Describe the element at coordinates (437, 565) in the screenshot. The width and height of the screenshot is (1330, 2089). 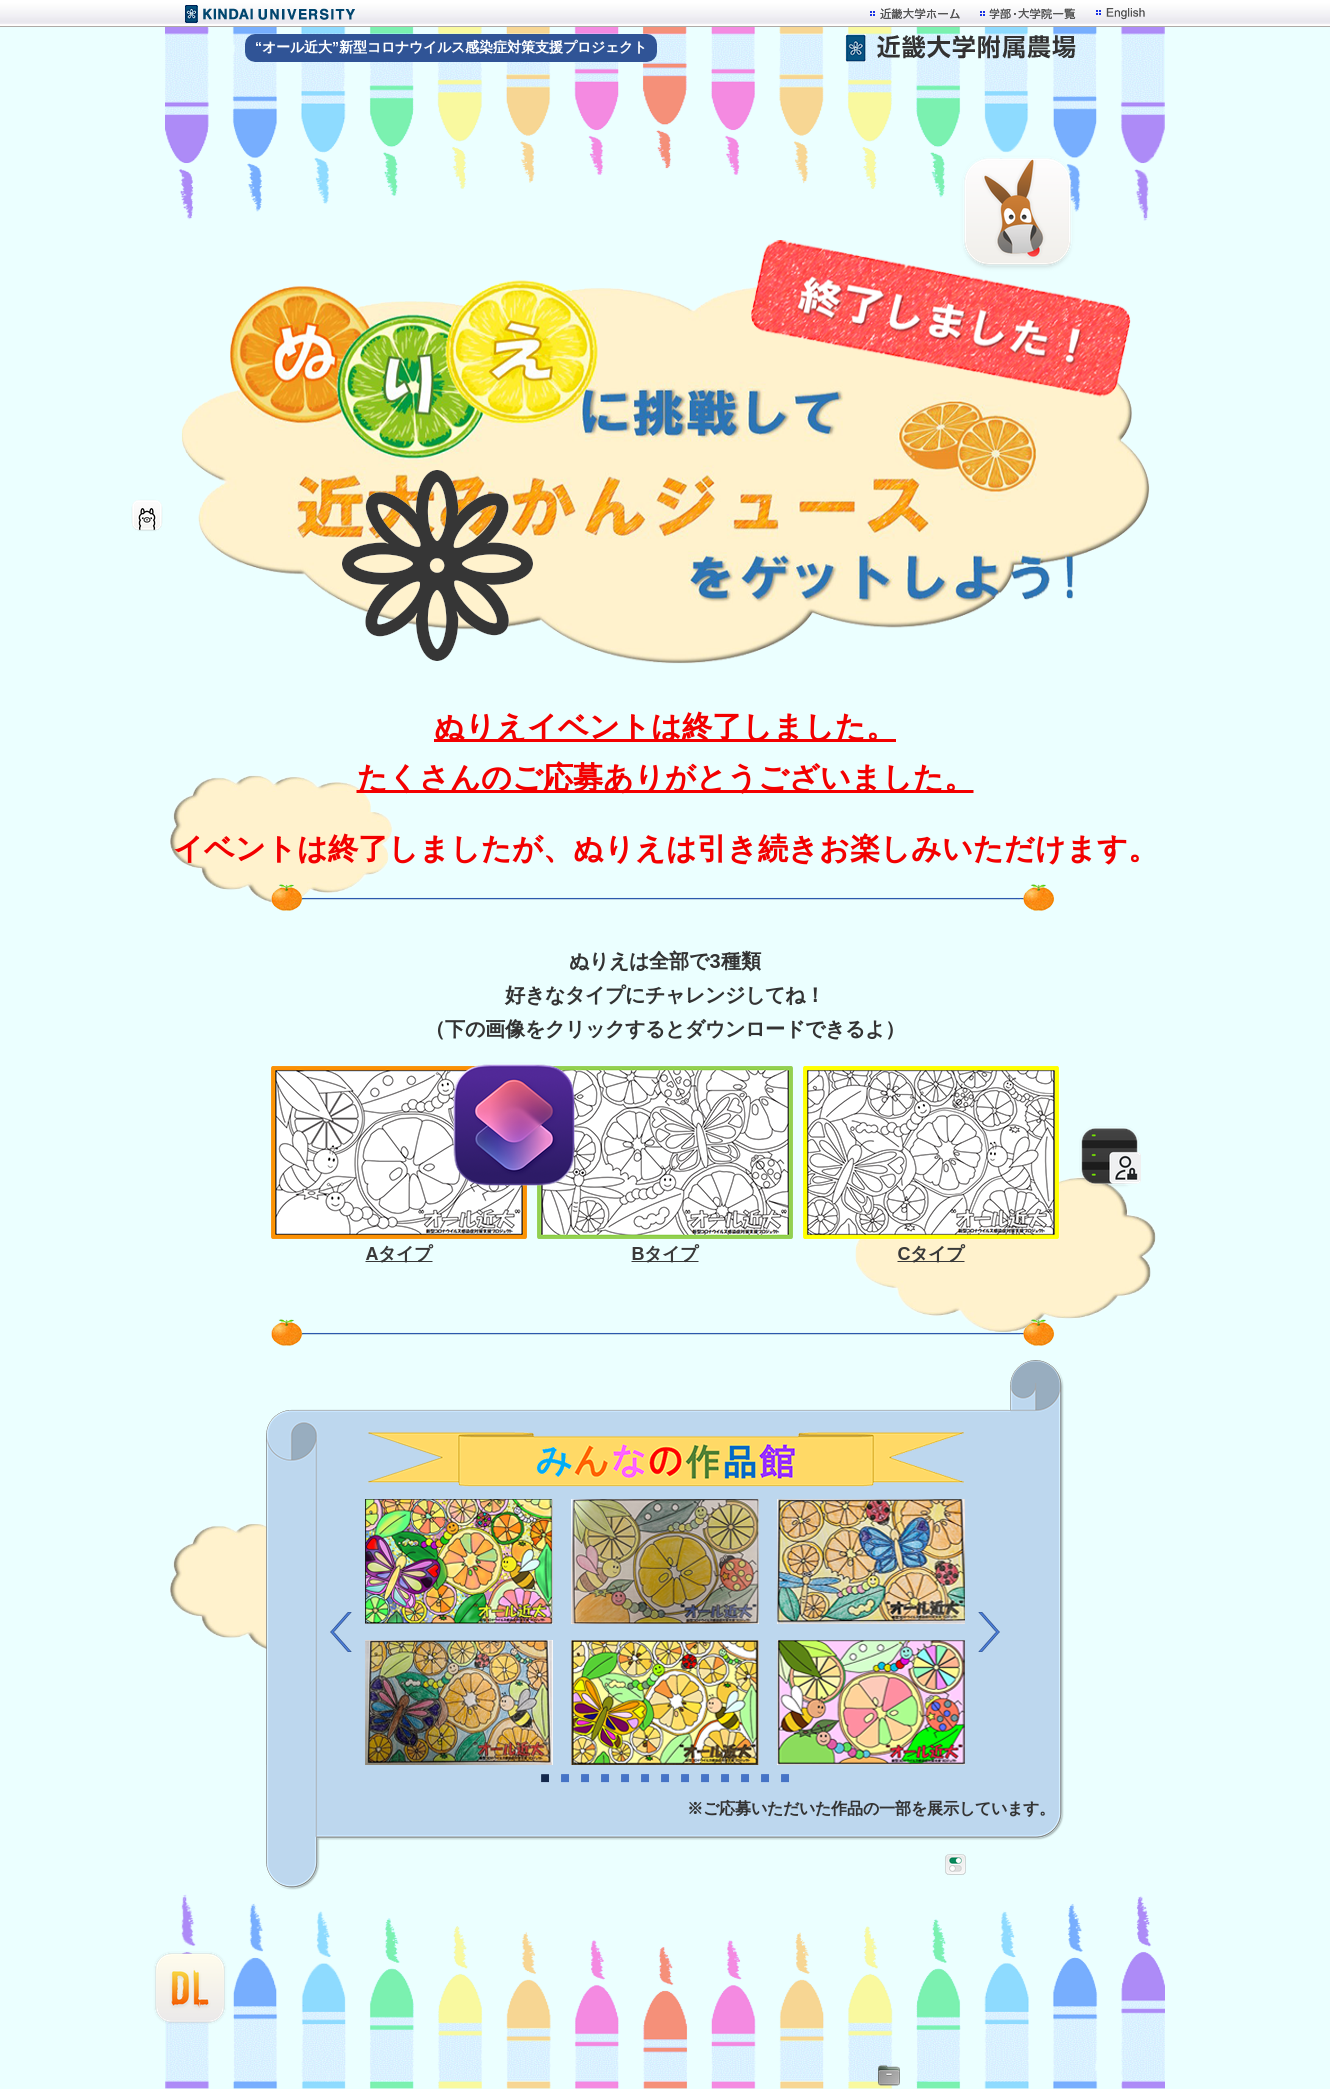
I see `open budgie window shuffler workspace manager` at that location.